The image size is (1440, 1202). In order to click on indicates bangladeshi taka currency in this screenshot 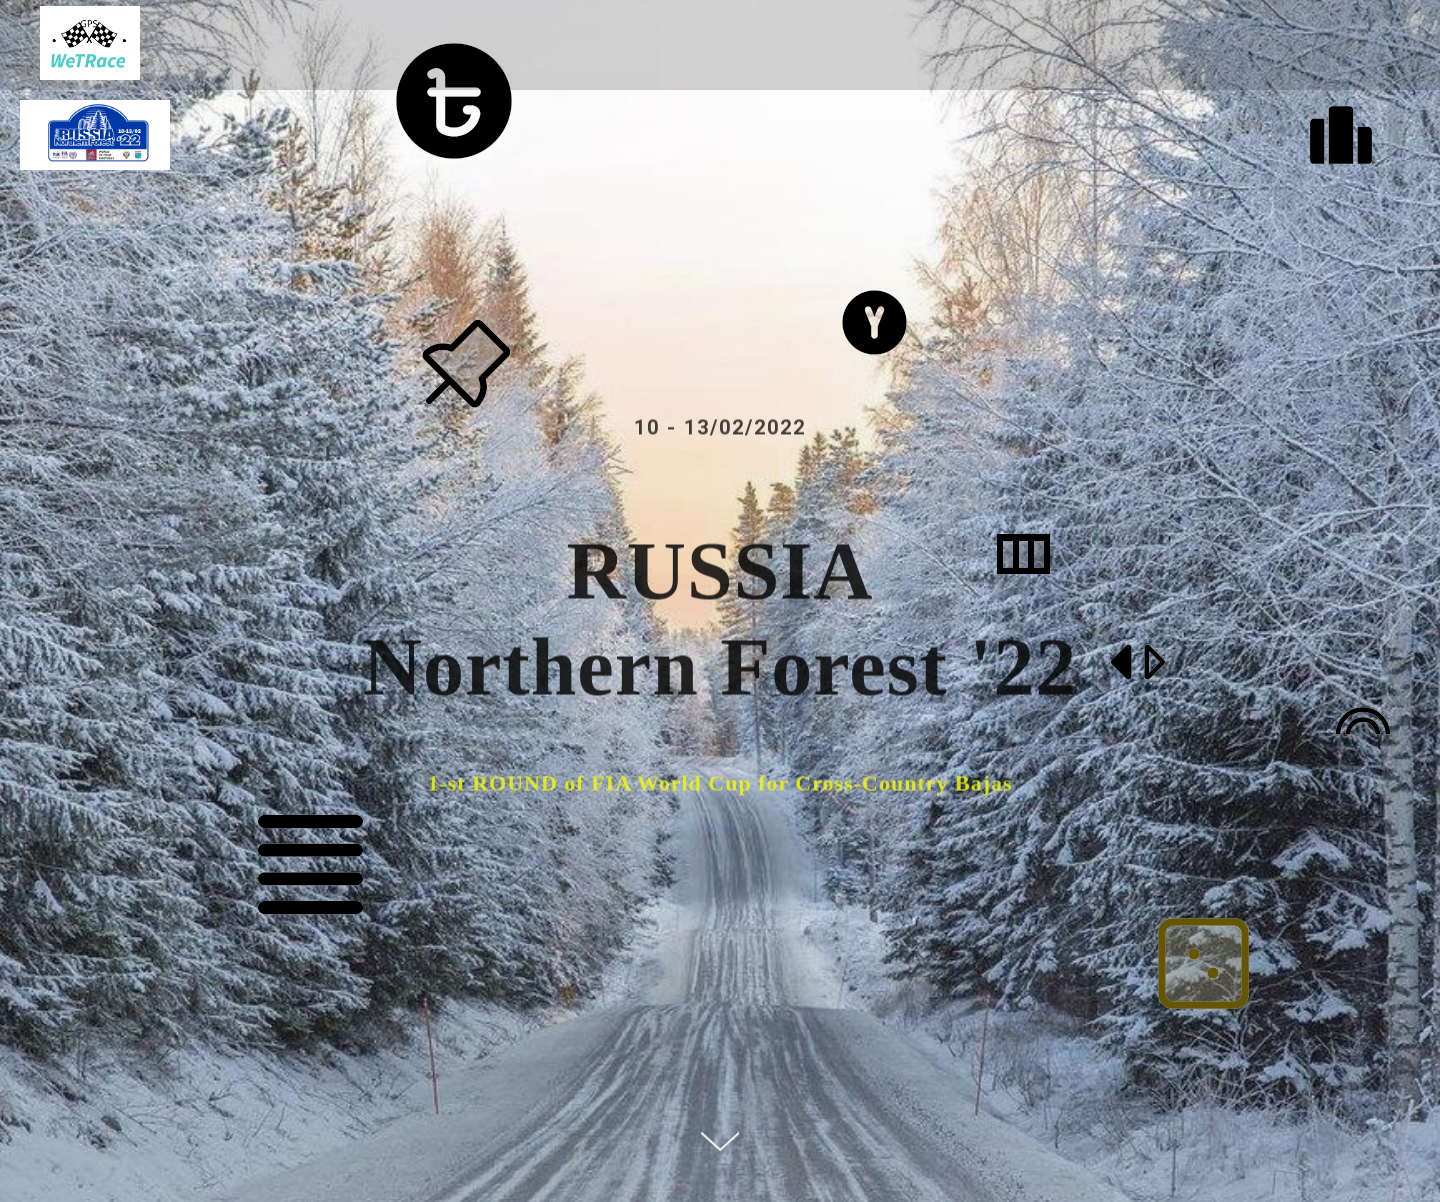, I will do `click(454, 101)`.